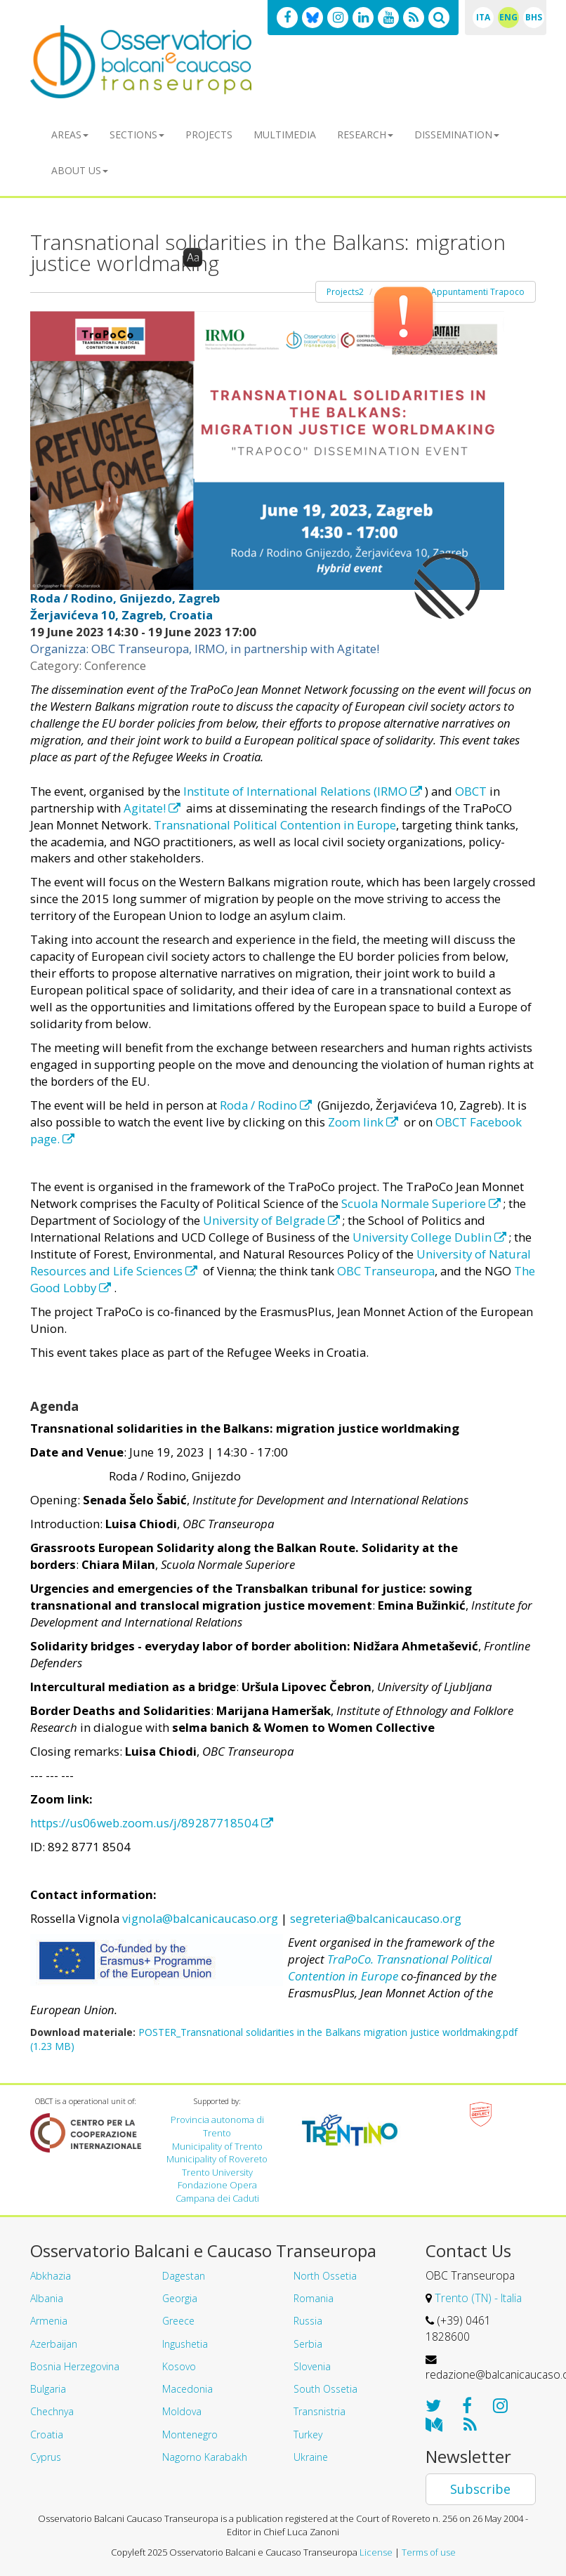  Describe the element at coordinates (447, 586) in the screenshot. I see `open linear app` at that location.